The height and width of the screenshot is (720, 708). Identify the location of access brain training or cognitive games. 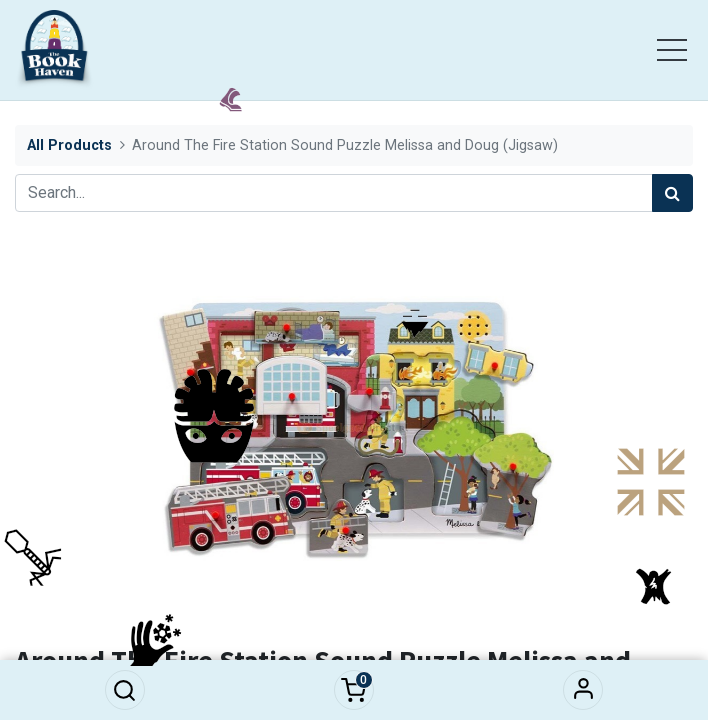
(212, 416).